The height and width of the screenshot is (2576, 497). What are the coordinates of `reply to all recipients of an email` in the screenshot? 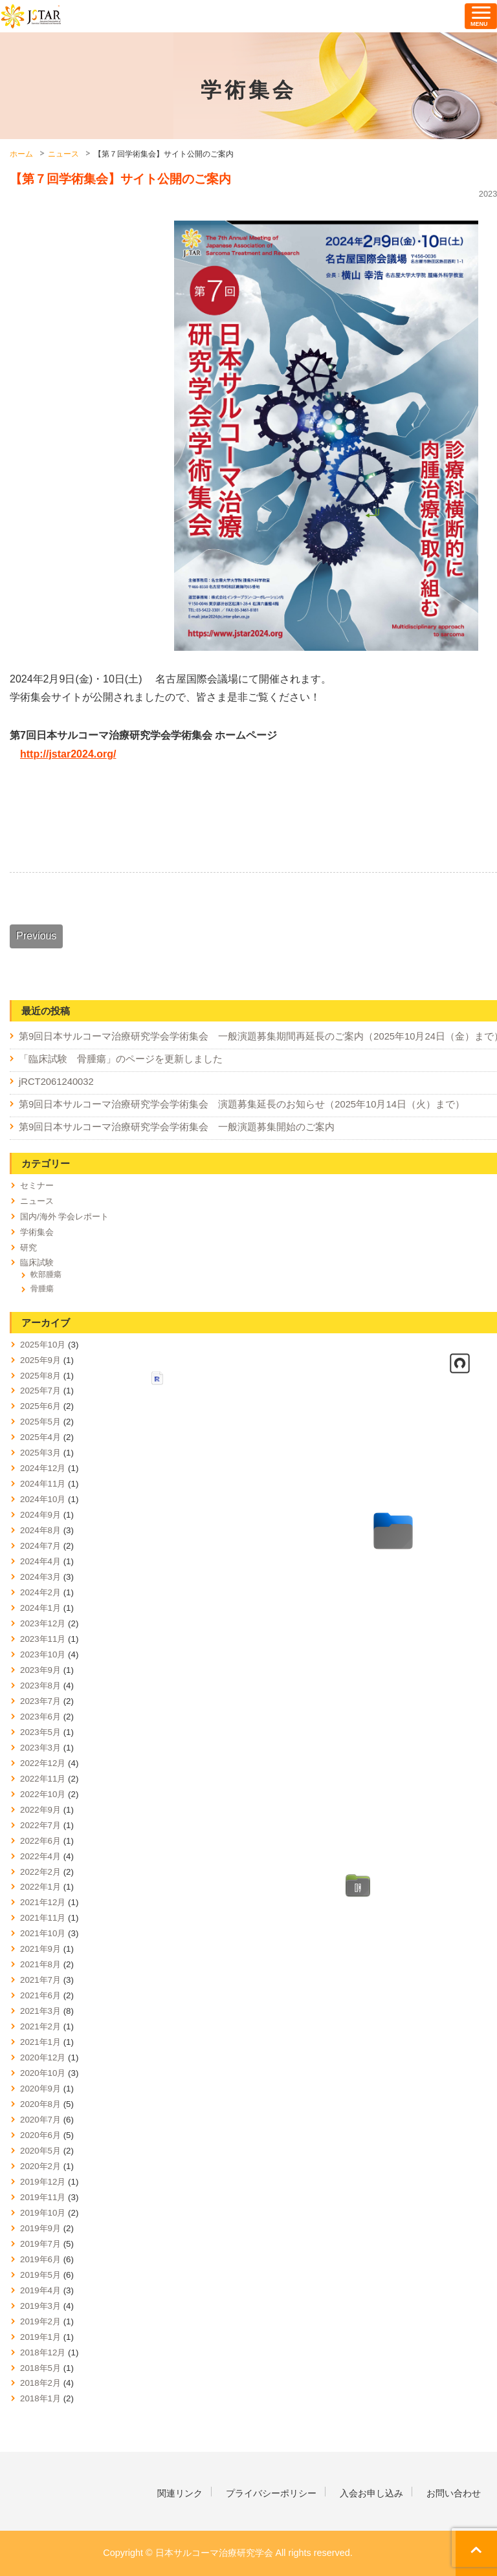 It's located at (372, 512).